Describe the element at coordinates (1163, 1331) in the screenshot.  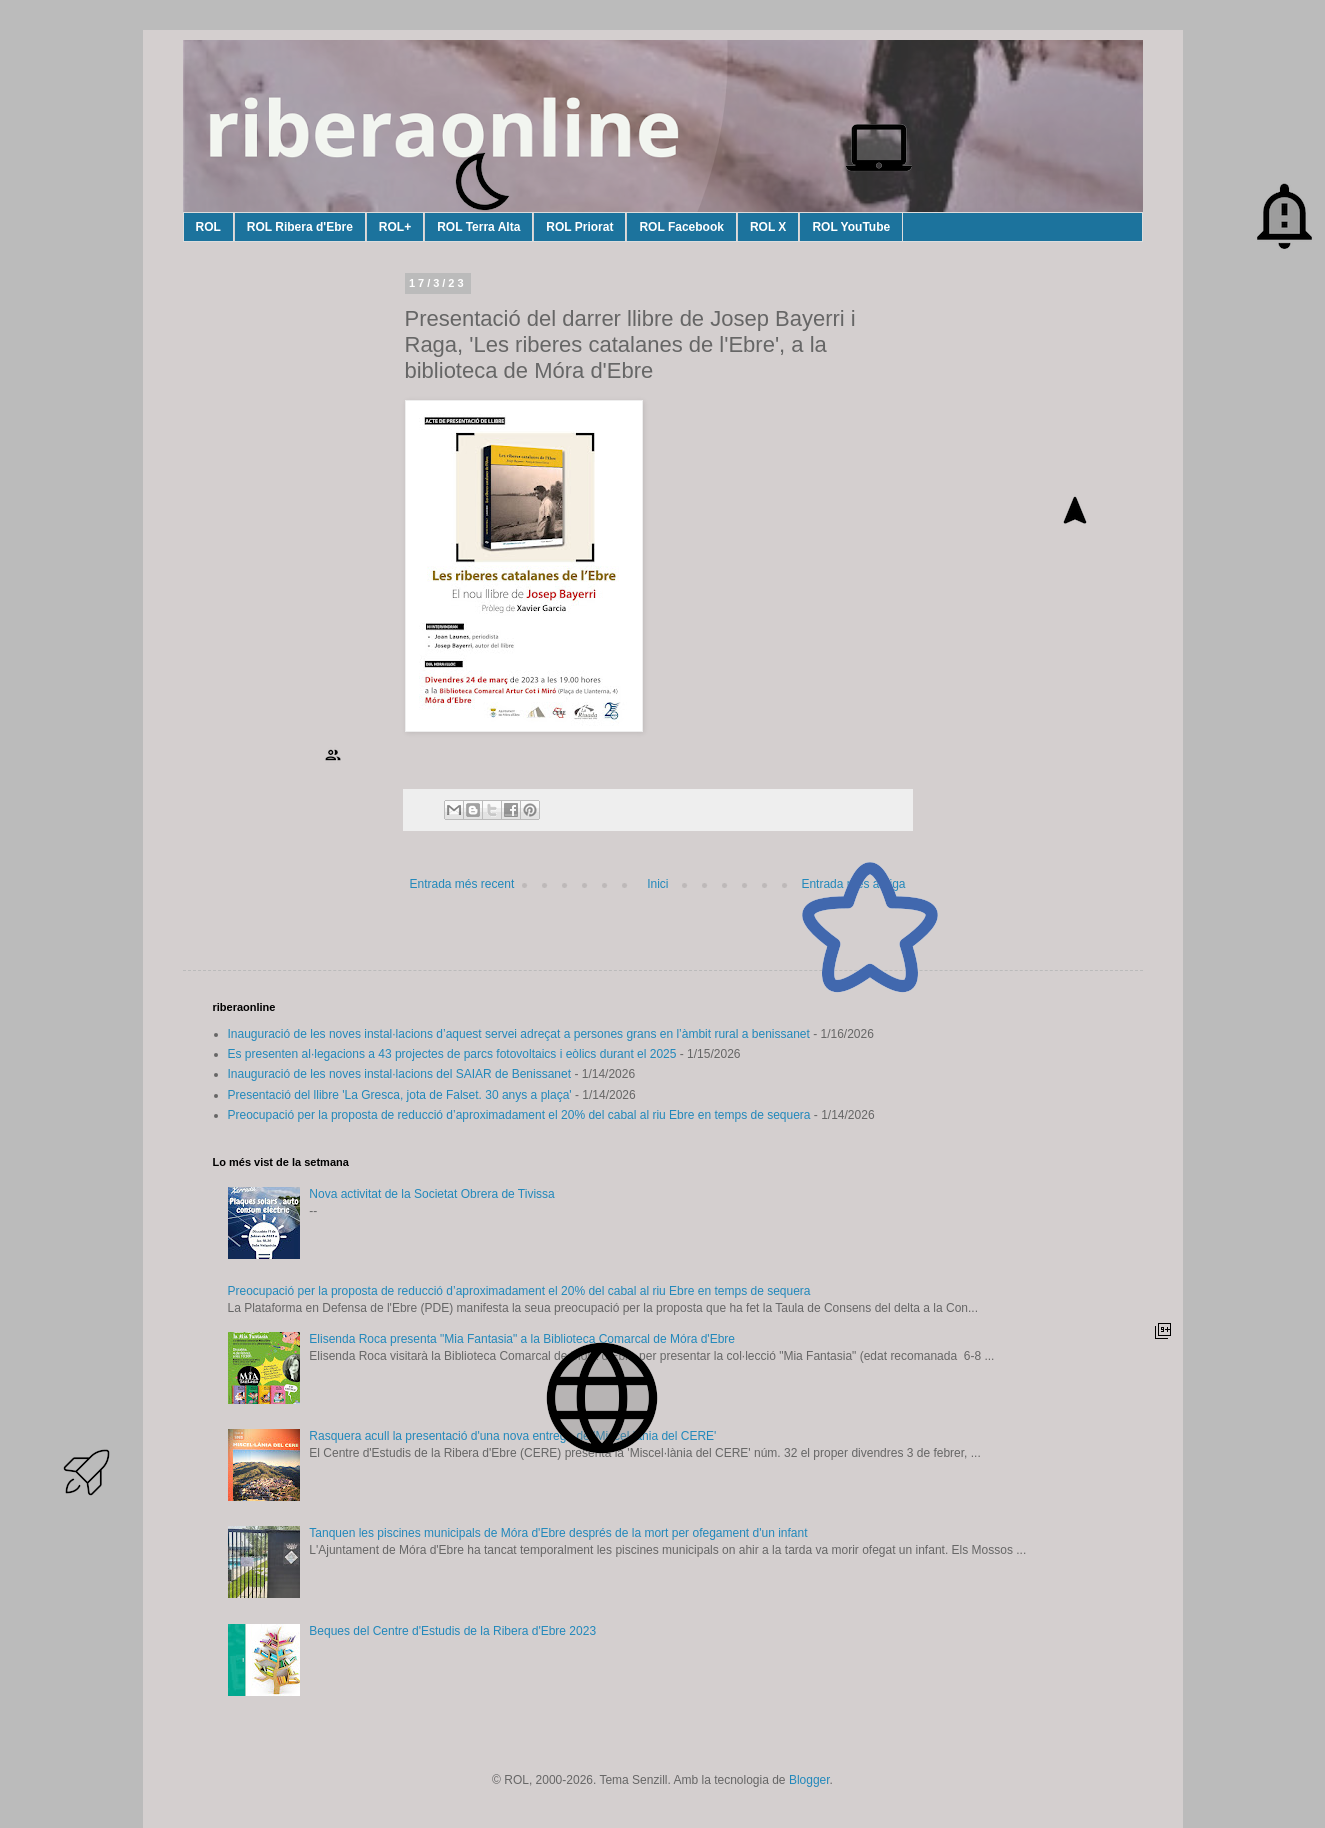
I see `indicates 9 or more items in a stack or collection` at that location.